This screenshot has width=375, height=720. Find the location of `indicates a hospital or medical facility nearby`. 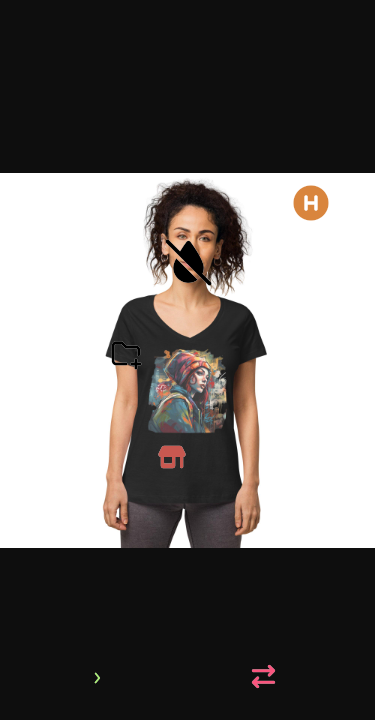

indicates a hospital or medical facility nearby is located at coordinates (311, 203).